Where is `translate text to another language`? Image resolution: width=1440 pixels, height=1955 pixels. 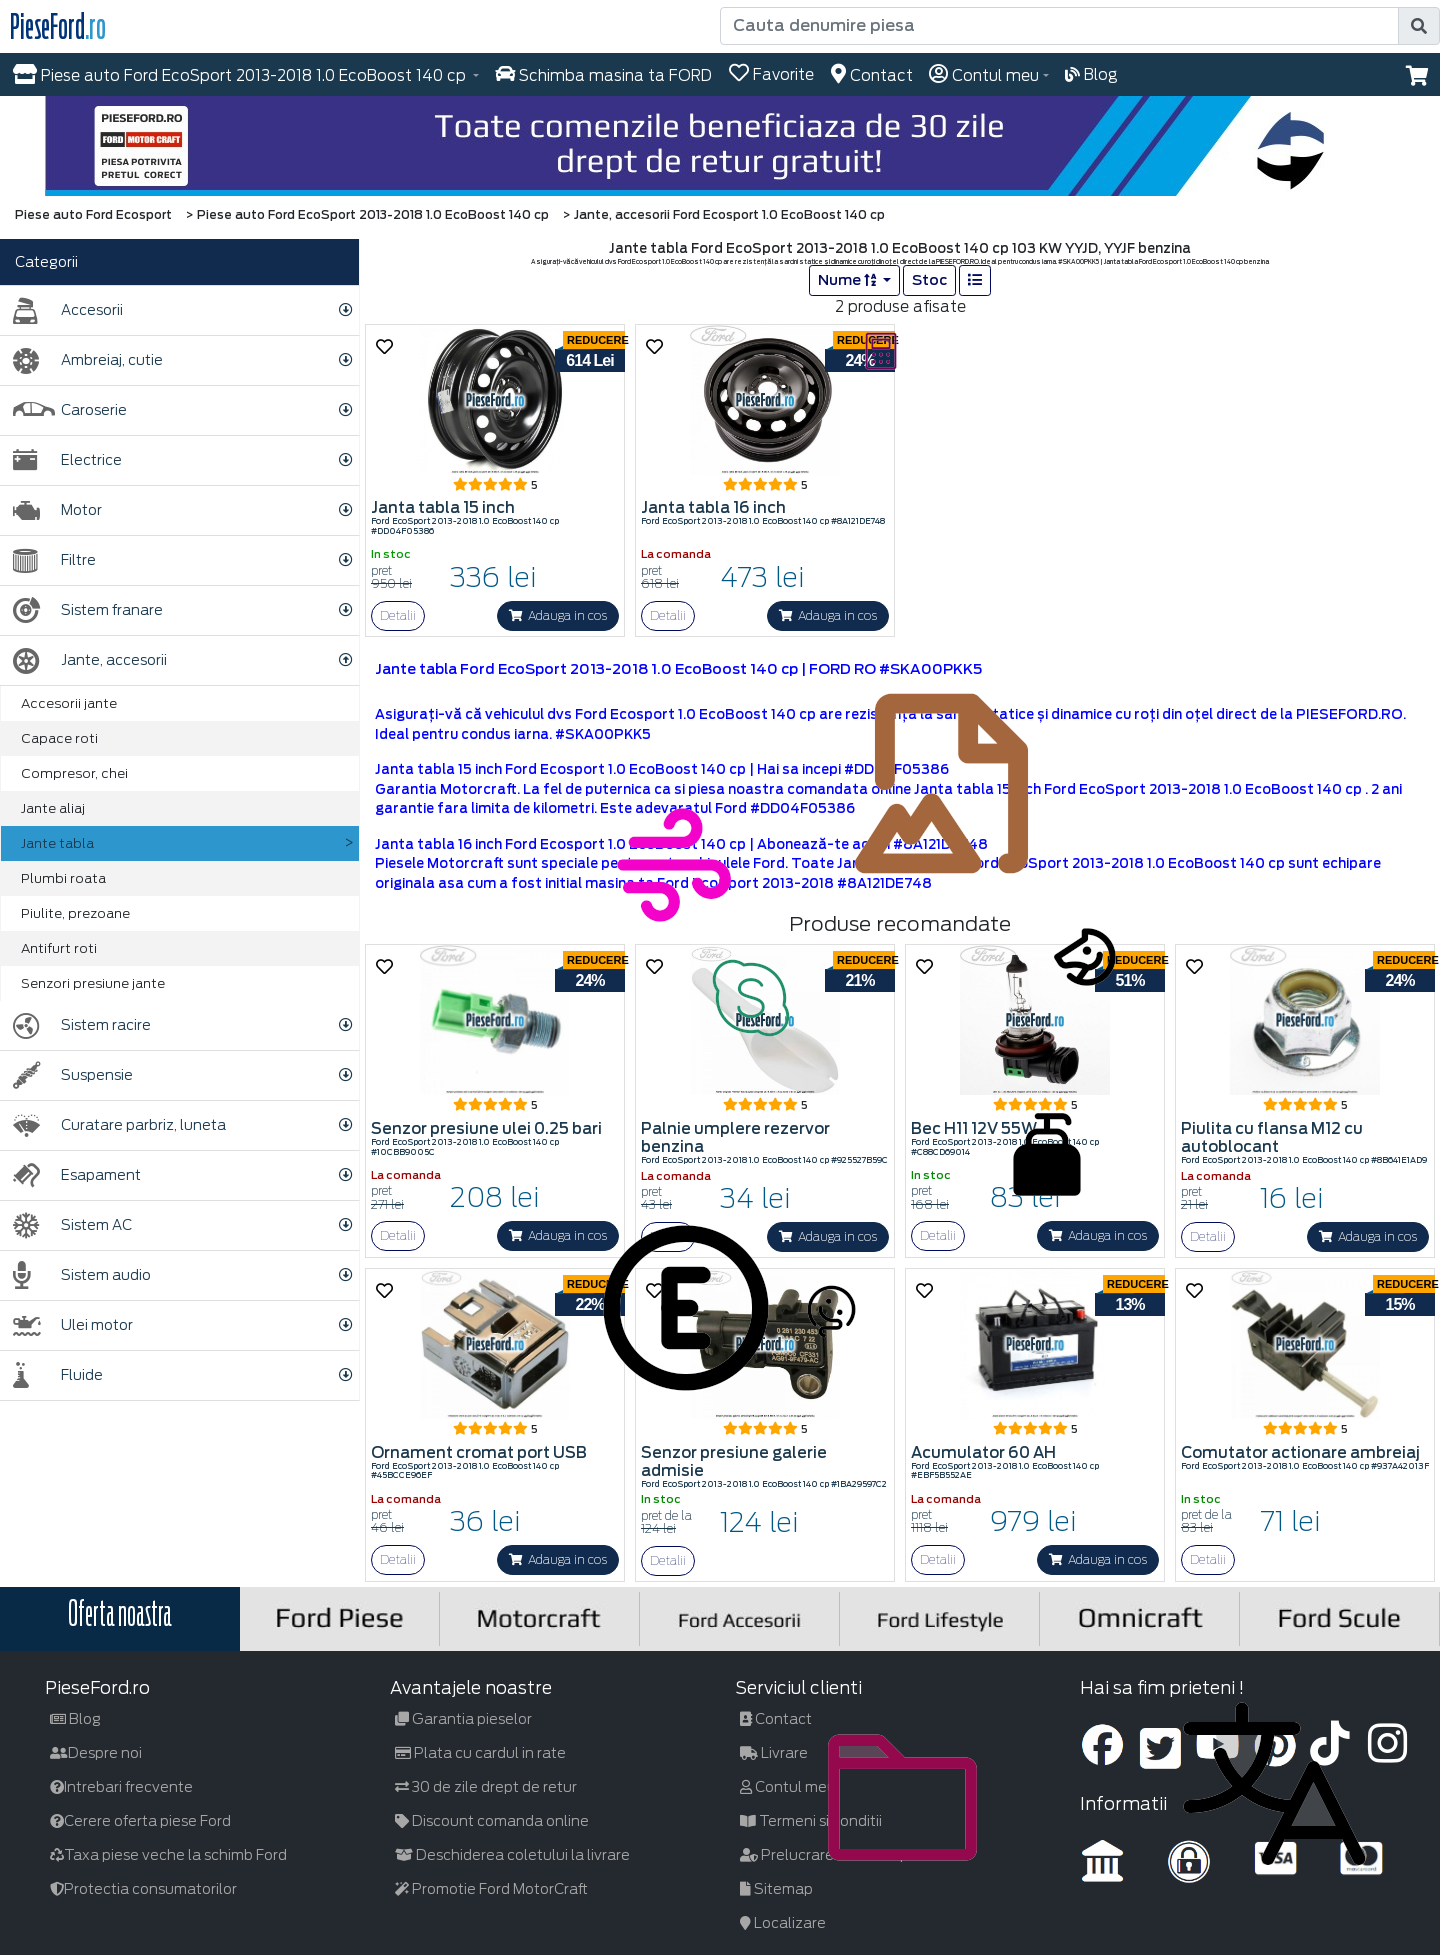
translate text to another language is located at coordinates (1268, 1787).